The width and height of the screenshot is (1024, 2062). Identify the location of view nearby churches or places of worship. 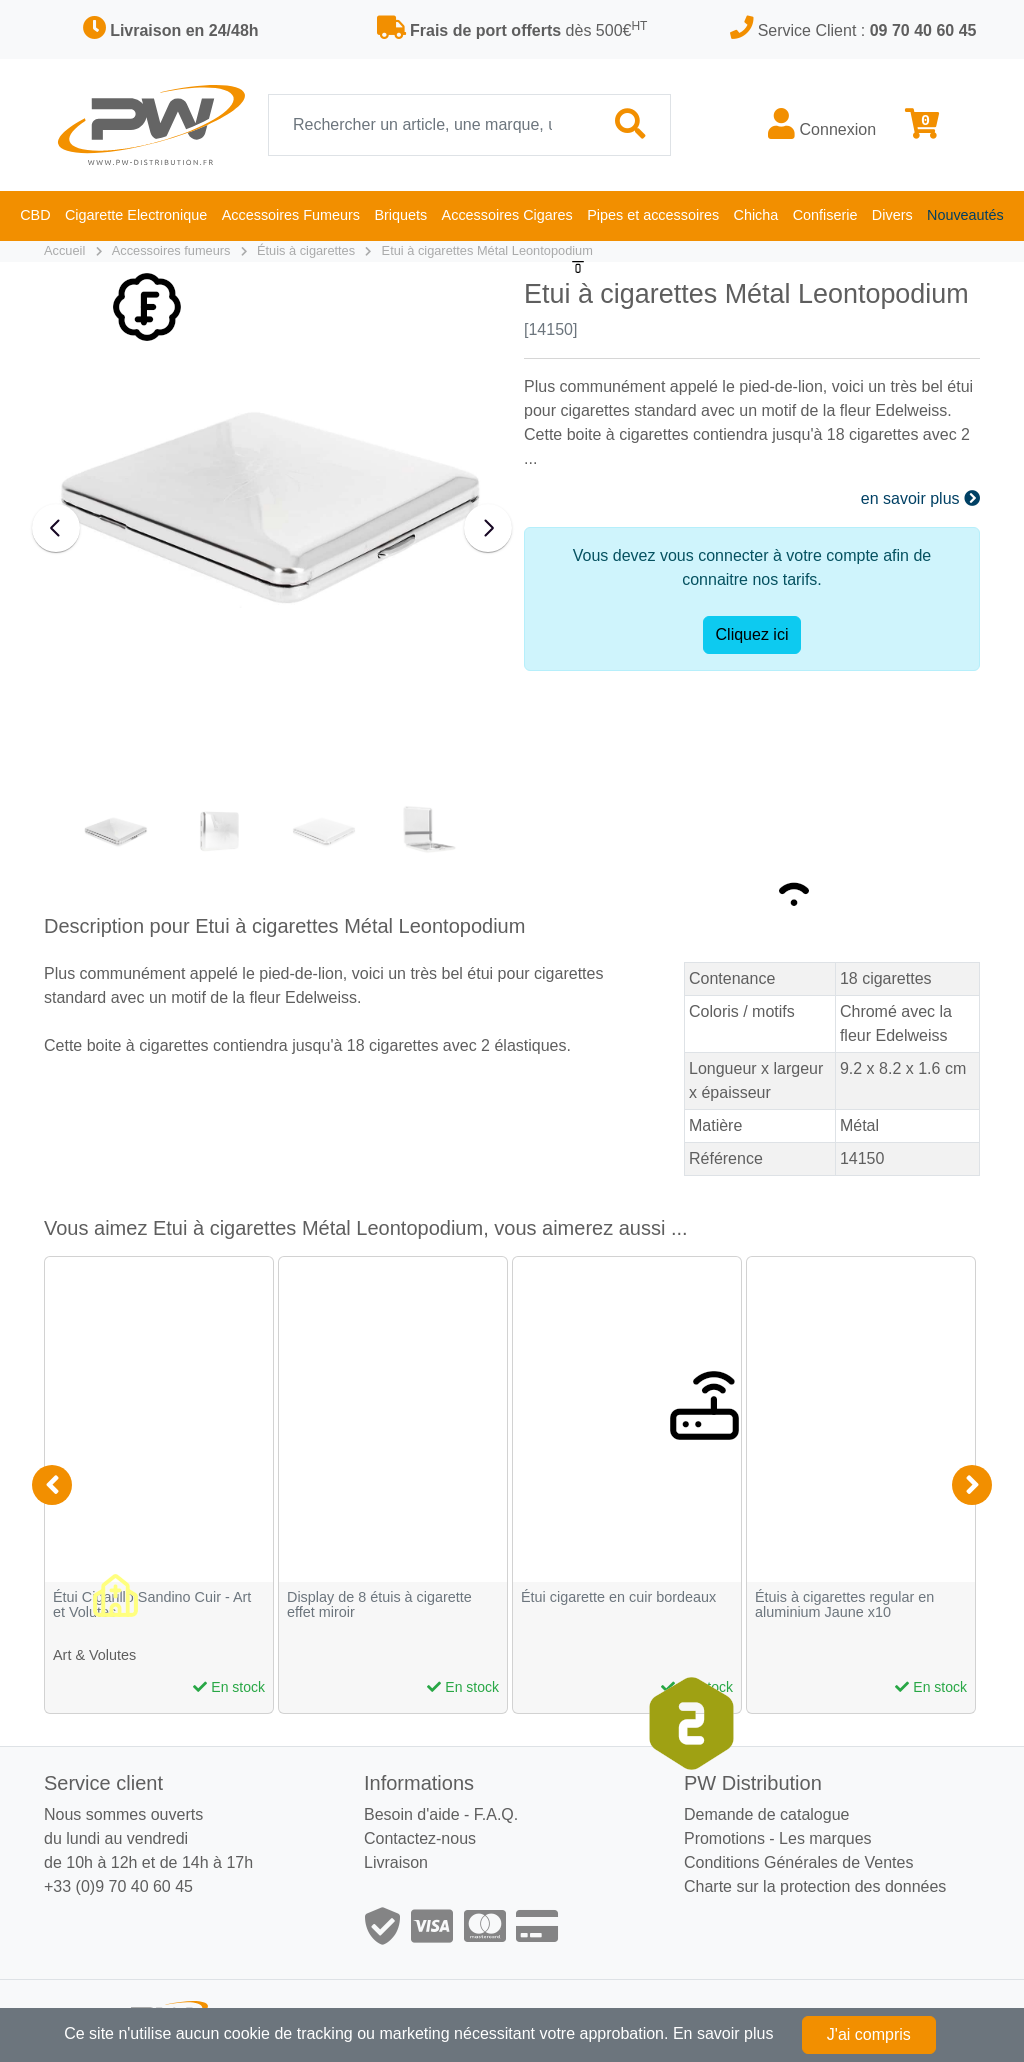
(115, 1596).